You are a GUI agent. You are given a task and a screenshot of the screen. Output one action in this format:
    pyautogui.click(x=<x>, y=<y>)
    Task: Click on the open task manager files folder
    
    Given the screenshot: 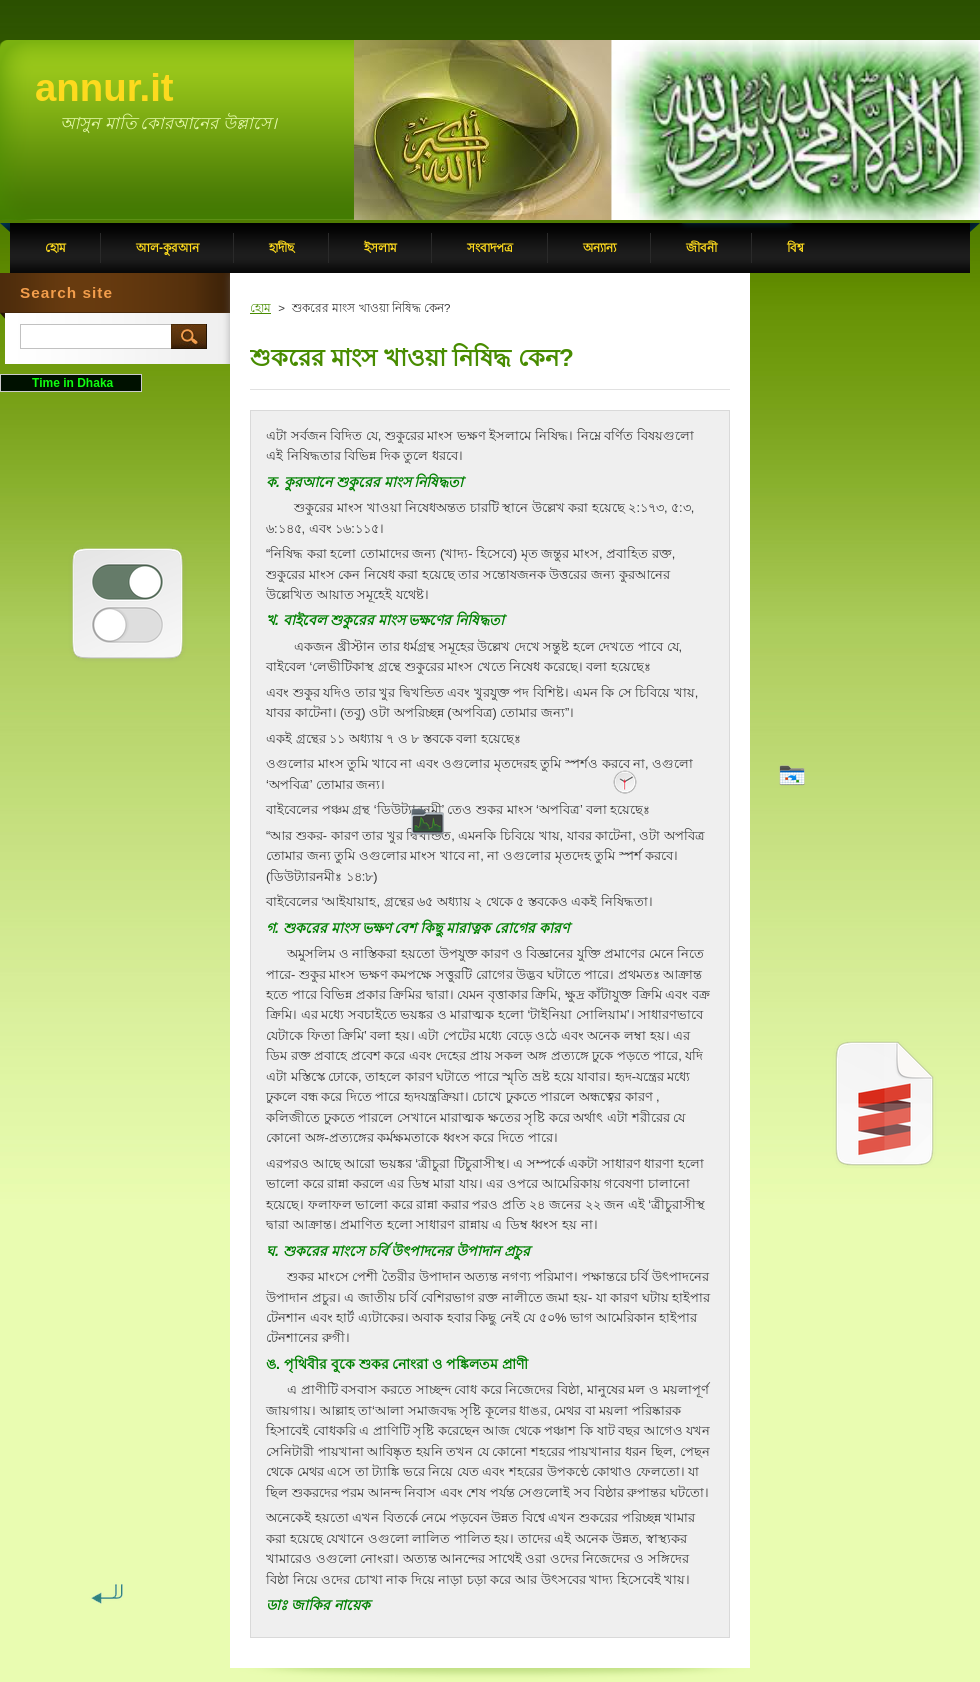 What is the action you would take?
    pyautogui.click(x=427, y=822)
    